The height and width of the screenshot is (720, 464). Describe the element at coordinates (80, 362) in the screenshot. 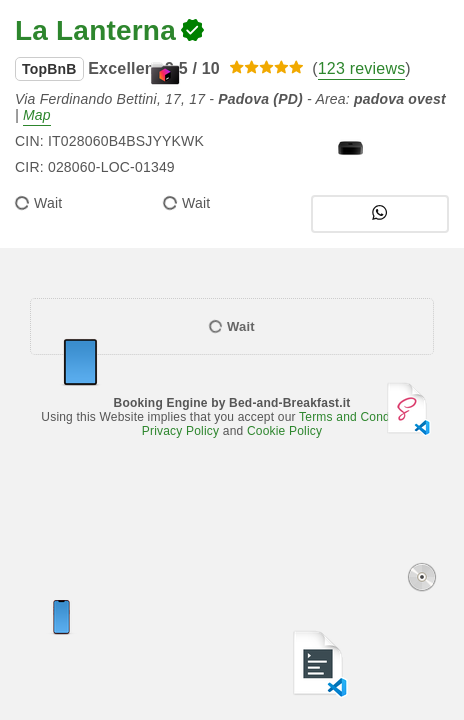

I see `iPad Air device icon` at that location.